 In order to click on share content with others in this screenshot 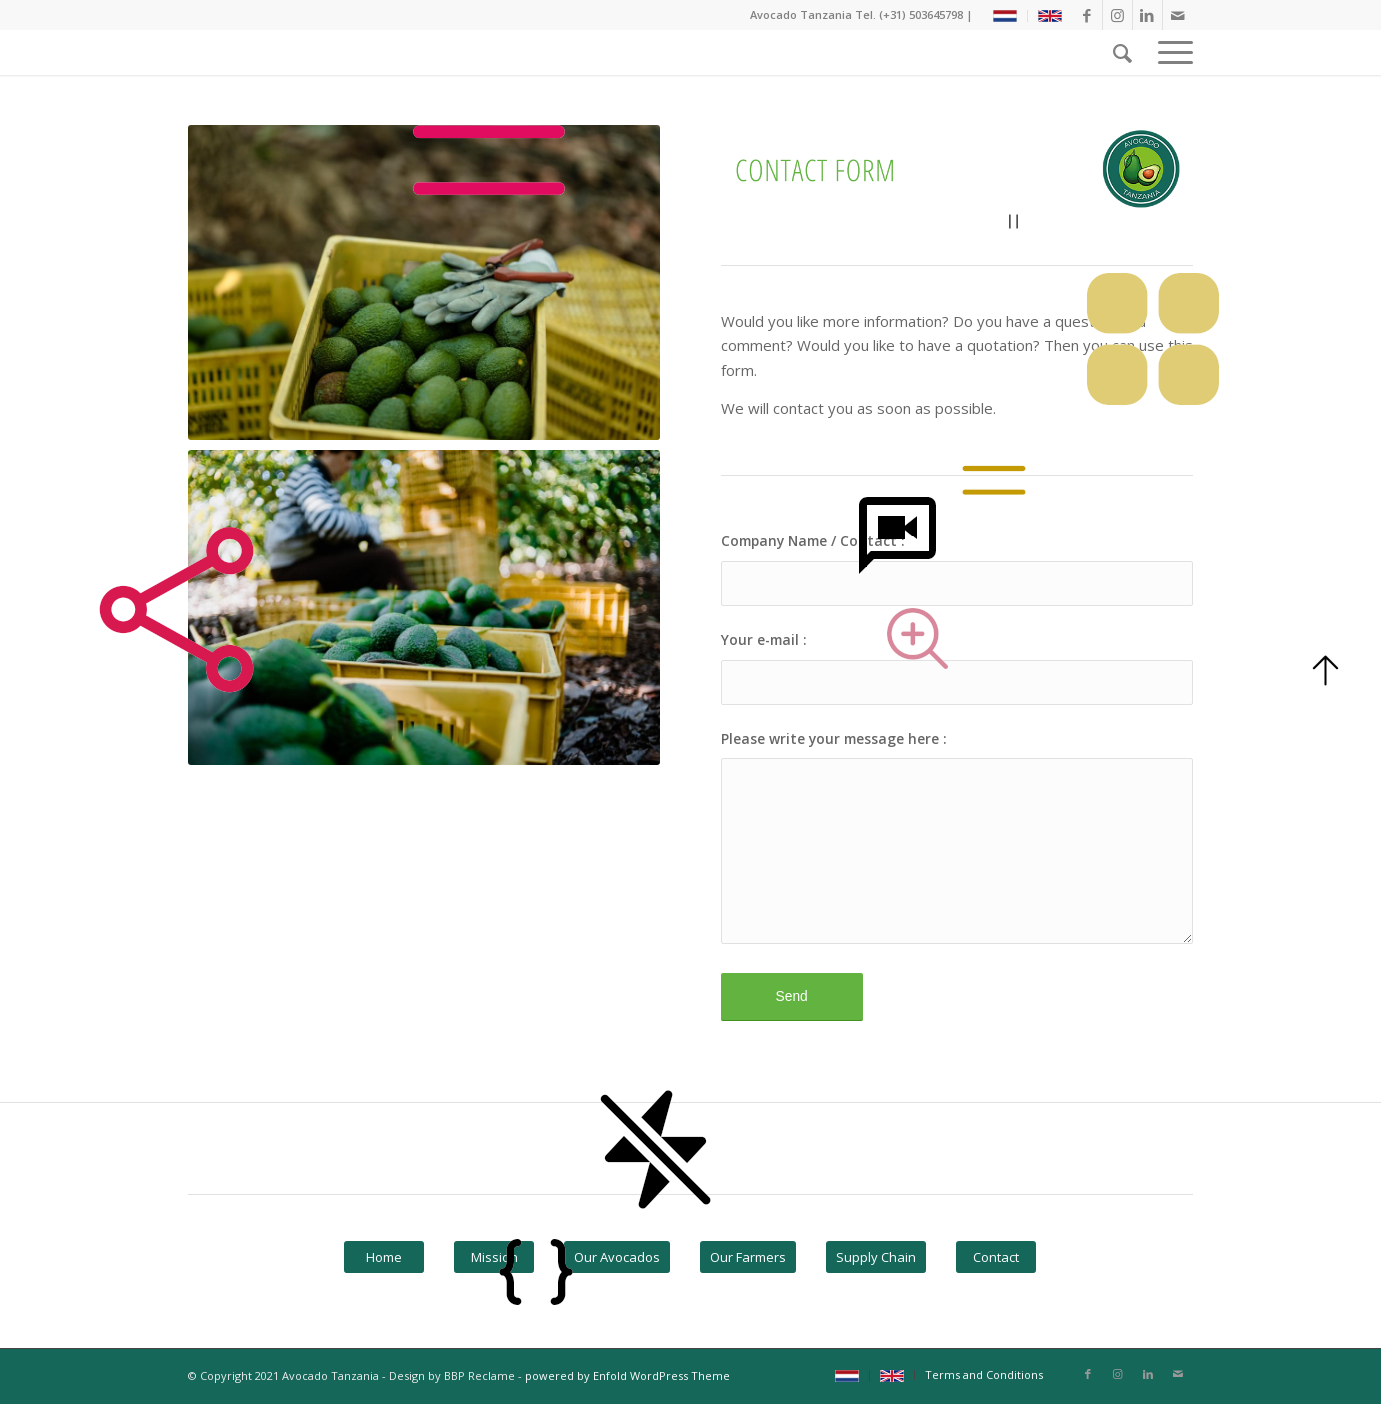, I will do `click(176, 609)`.